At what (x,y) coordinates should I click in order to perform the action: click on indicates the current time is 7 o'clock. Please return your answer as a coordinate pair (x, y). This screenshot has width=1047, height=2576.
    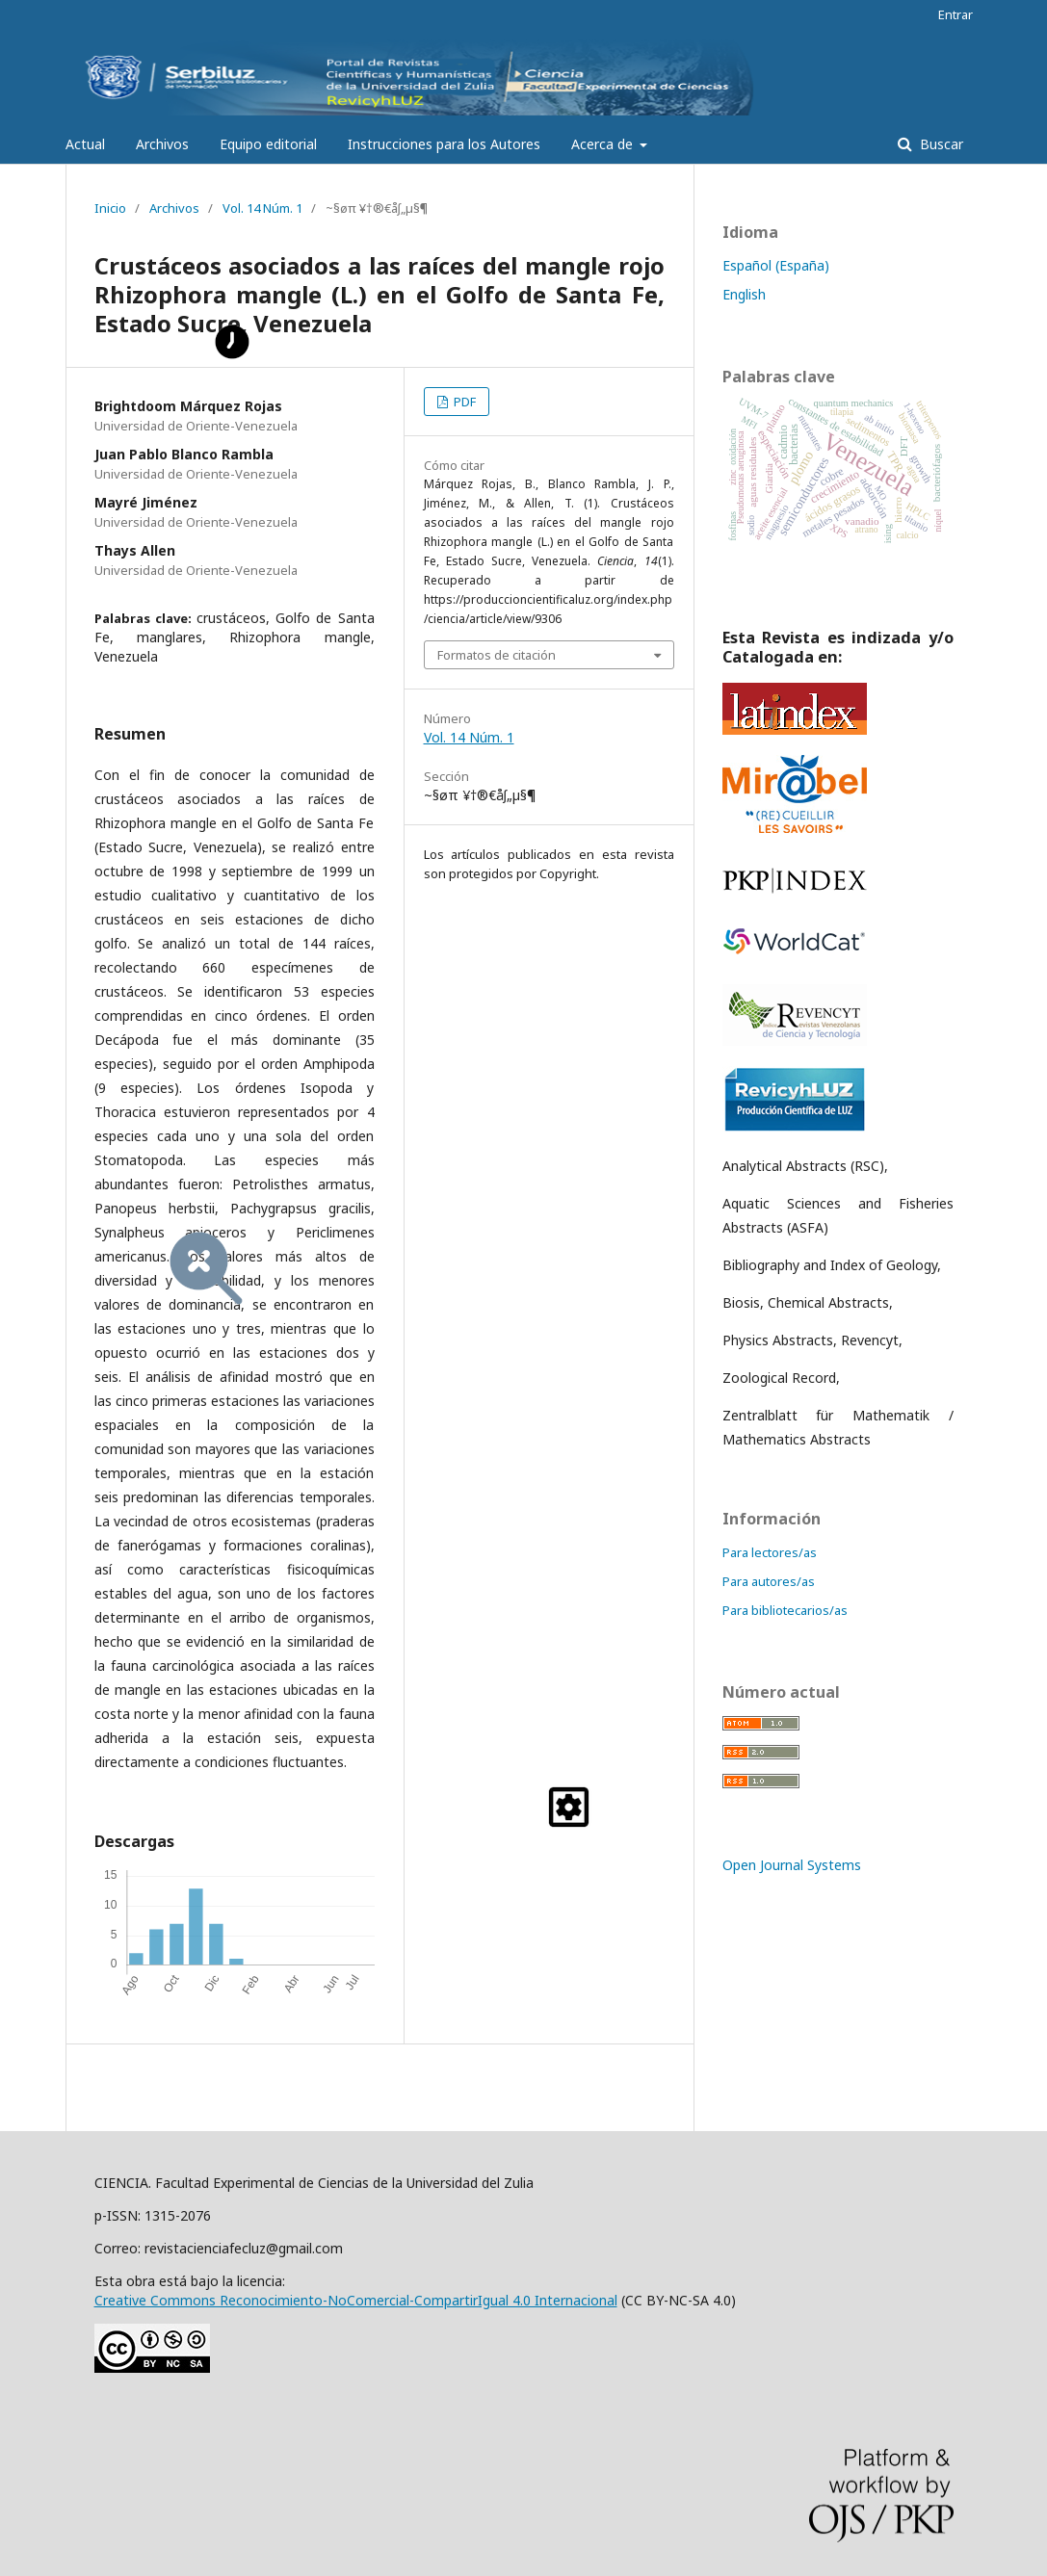
    Looking at the image, I should click on (232, 342).